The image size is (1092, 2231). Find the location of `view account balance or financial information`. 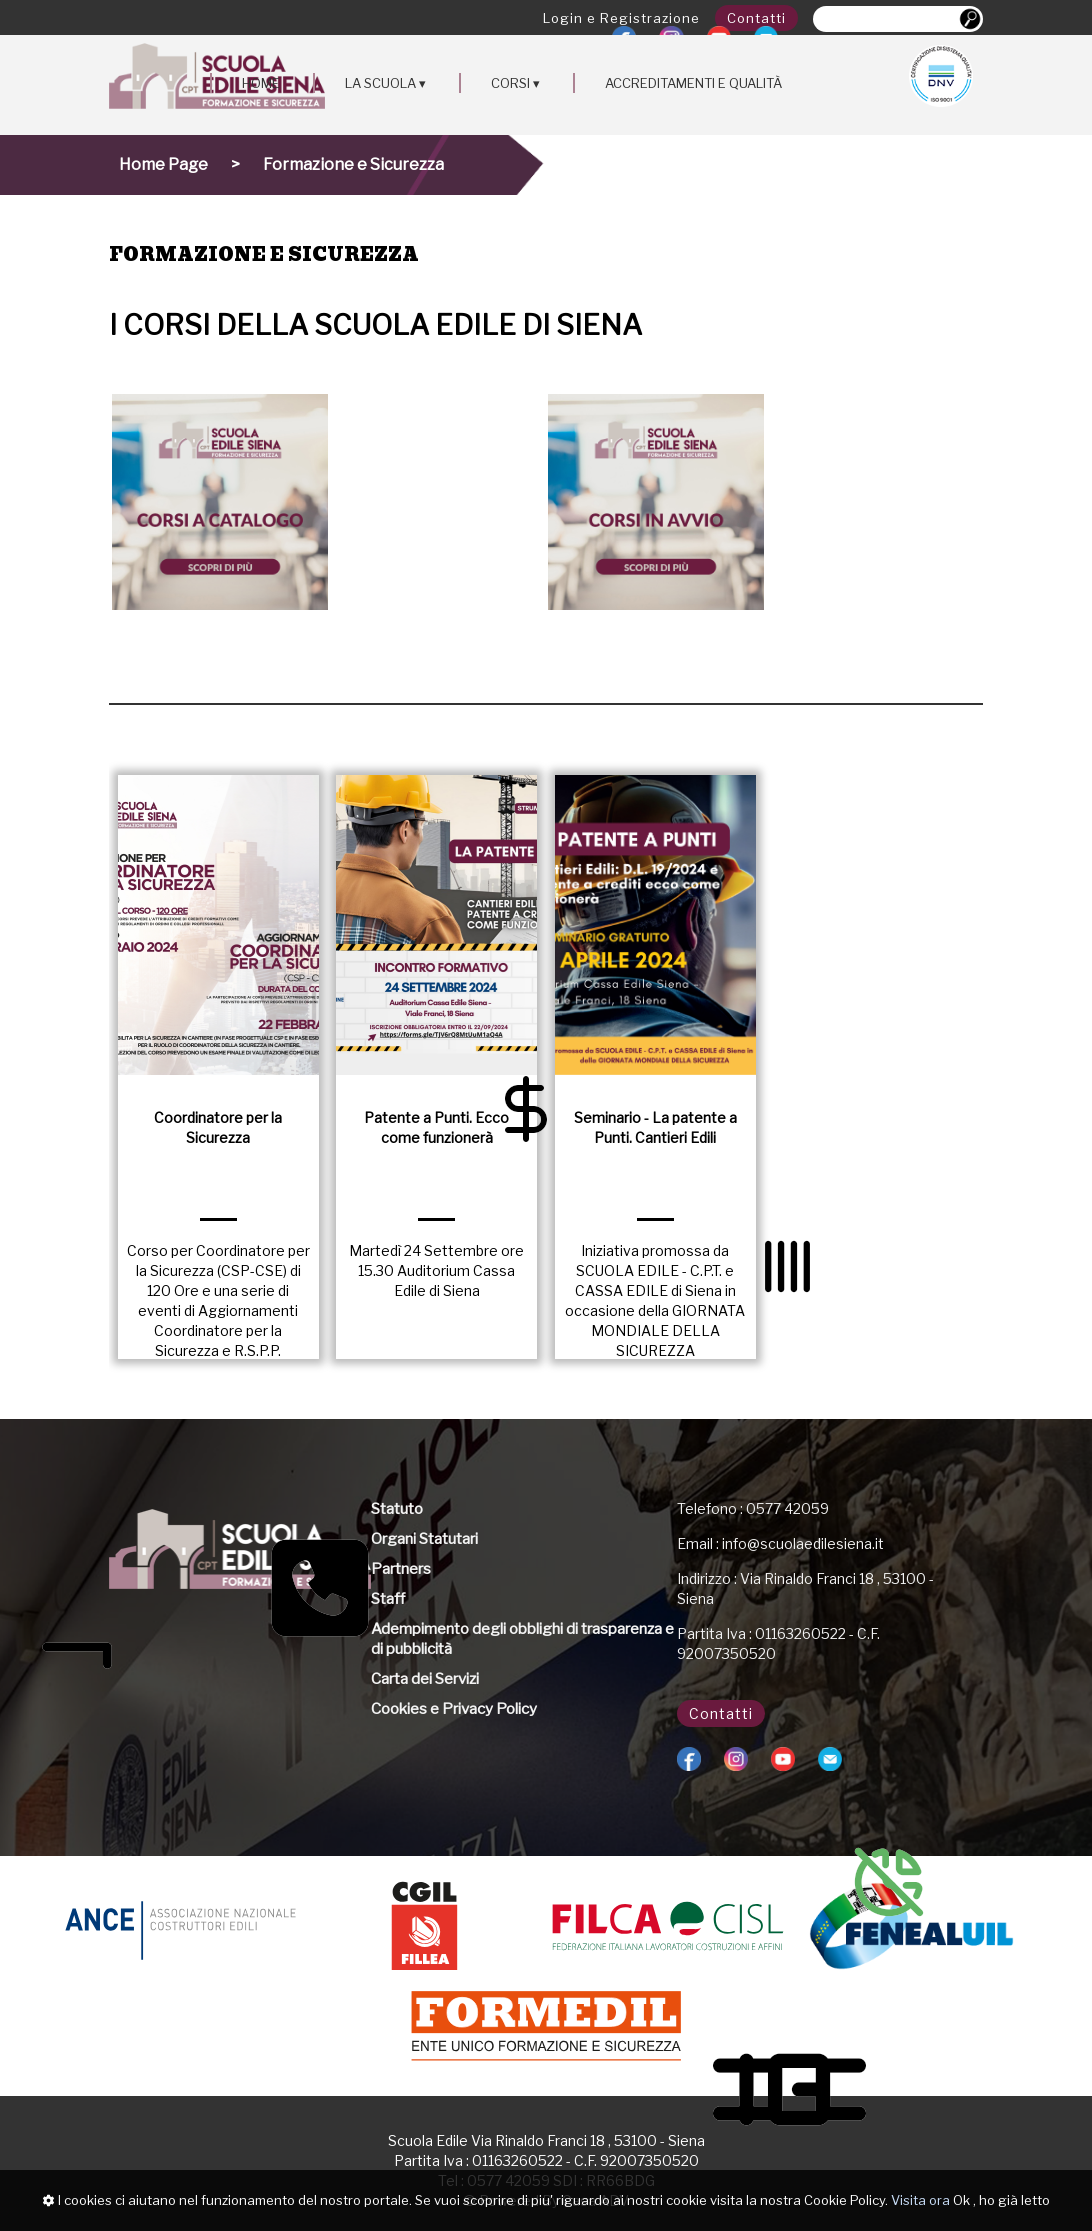

view account balance or financial information is located at coordinates (526, 1109).